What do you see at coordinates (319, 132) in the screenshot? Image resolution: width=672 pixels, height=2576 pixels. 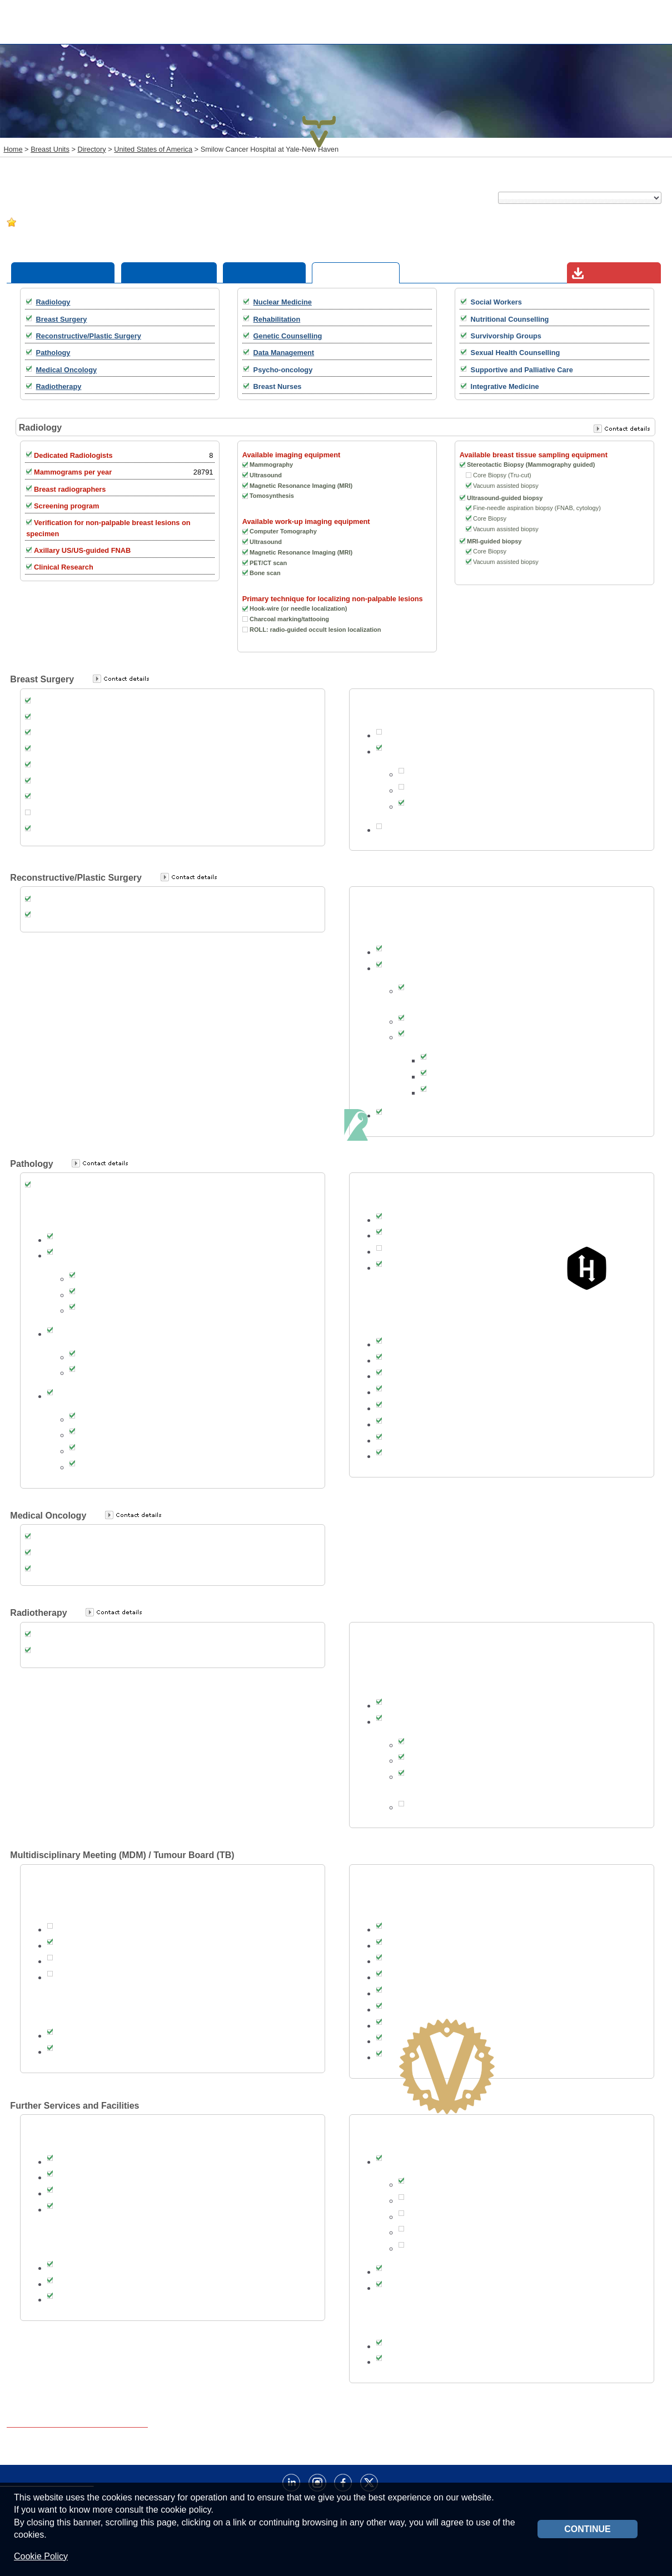 I see `vaadin framework branding logo` at bounding box center [319, 132].